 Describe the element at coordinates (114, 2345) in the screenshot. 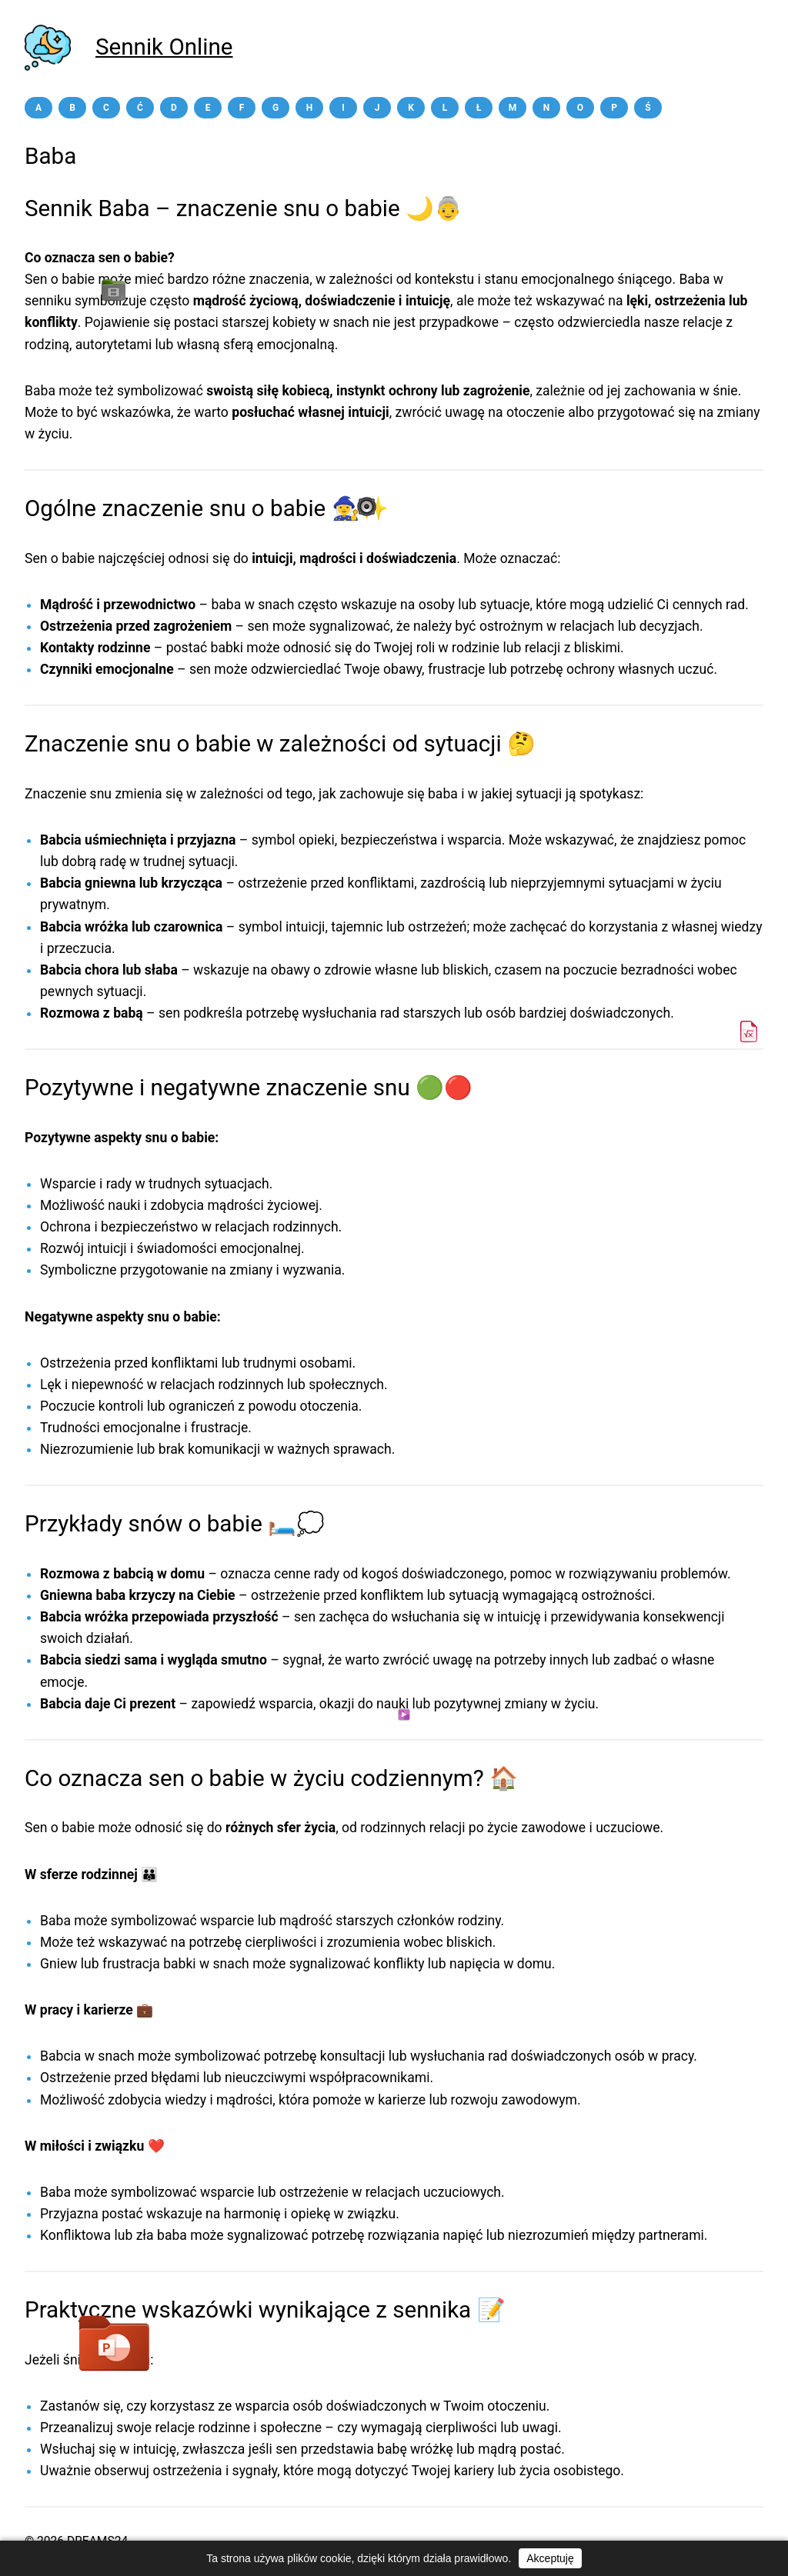

I see `open folder containing PowerPoint presentations` at that location.